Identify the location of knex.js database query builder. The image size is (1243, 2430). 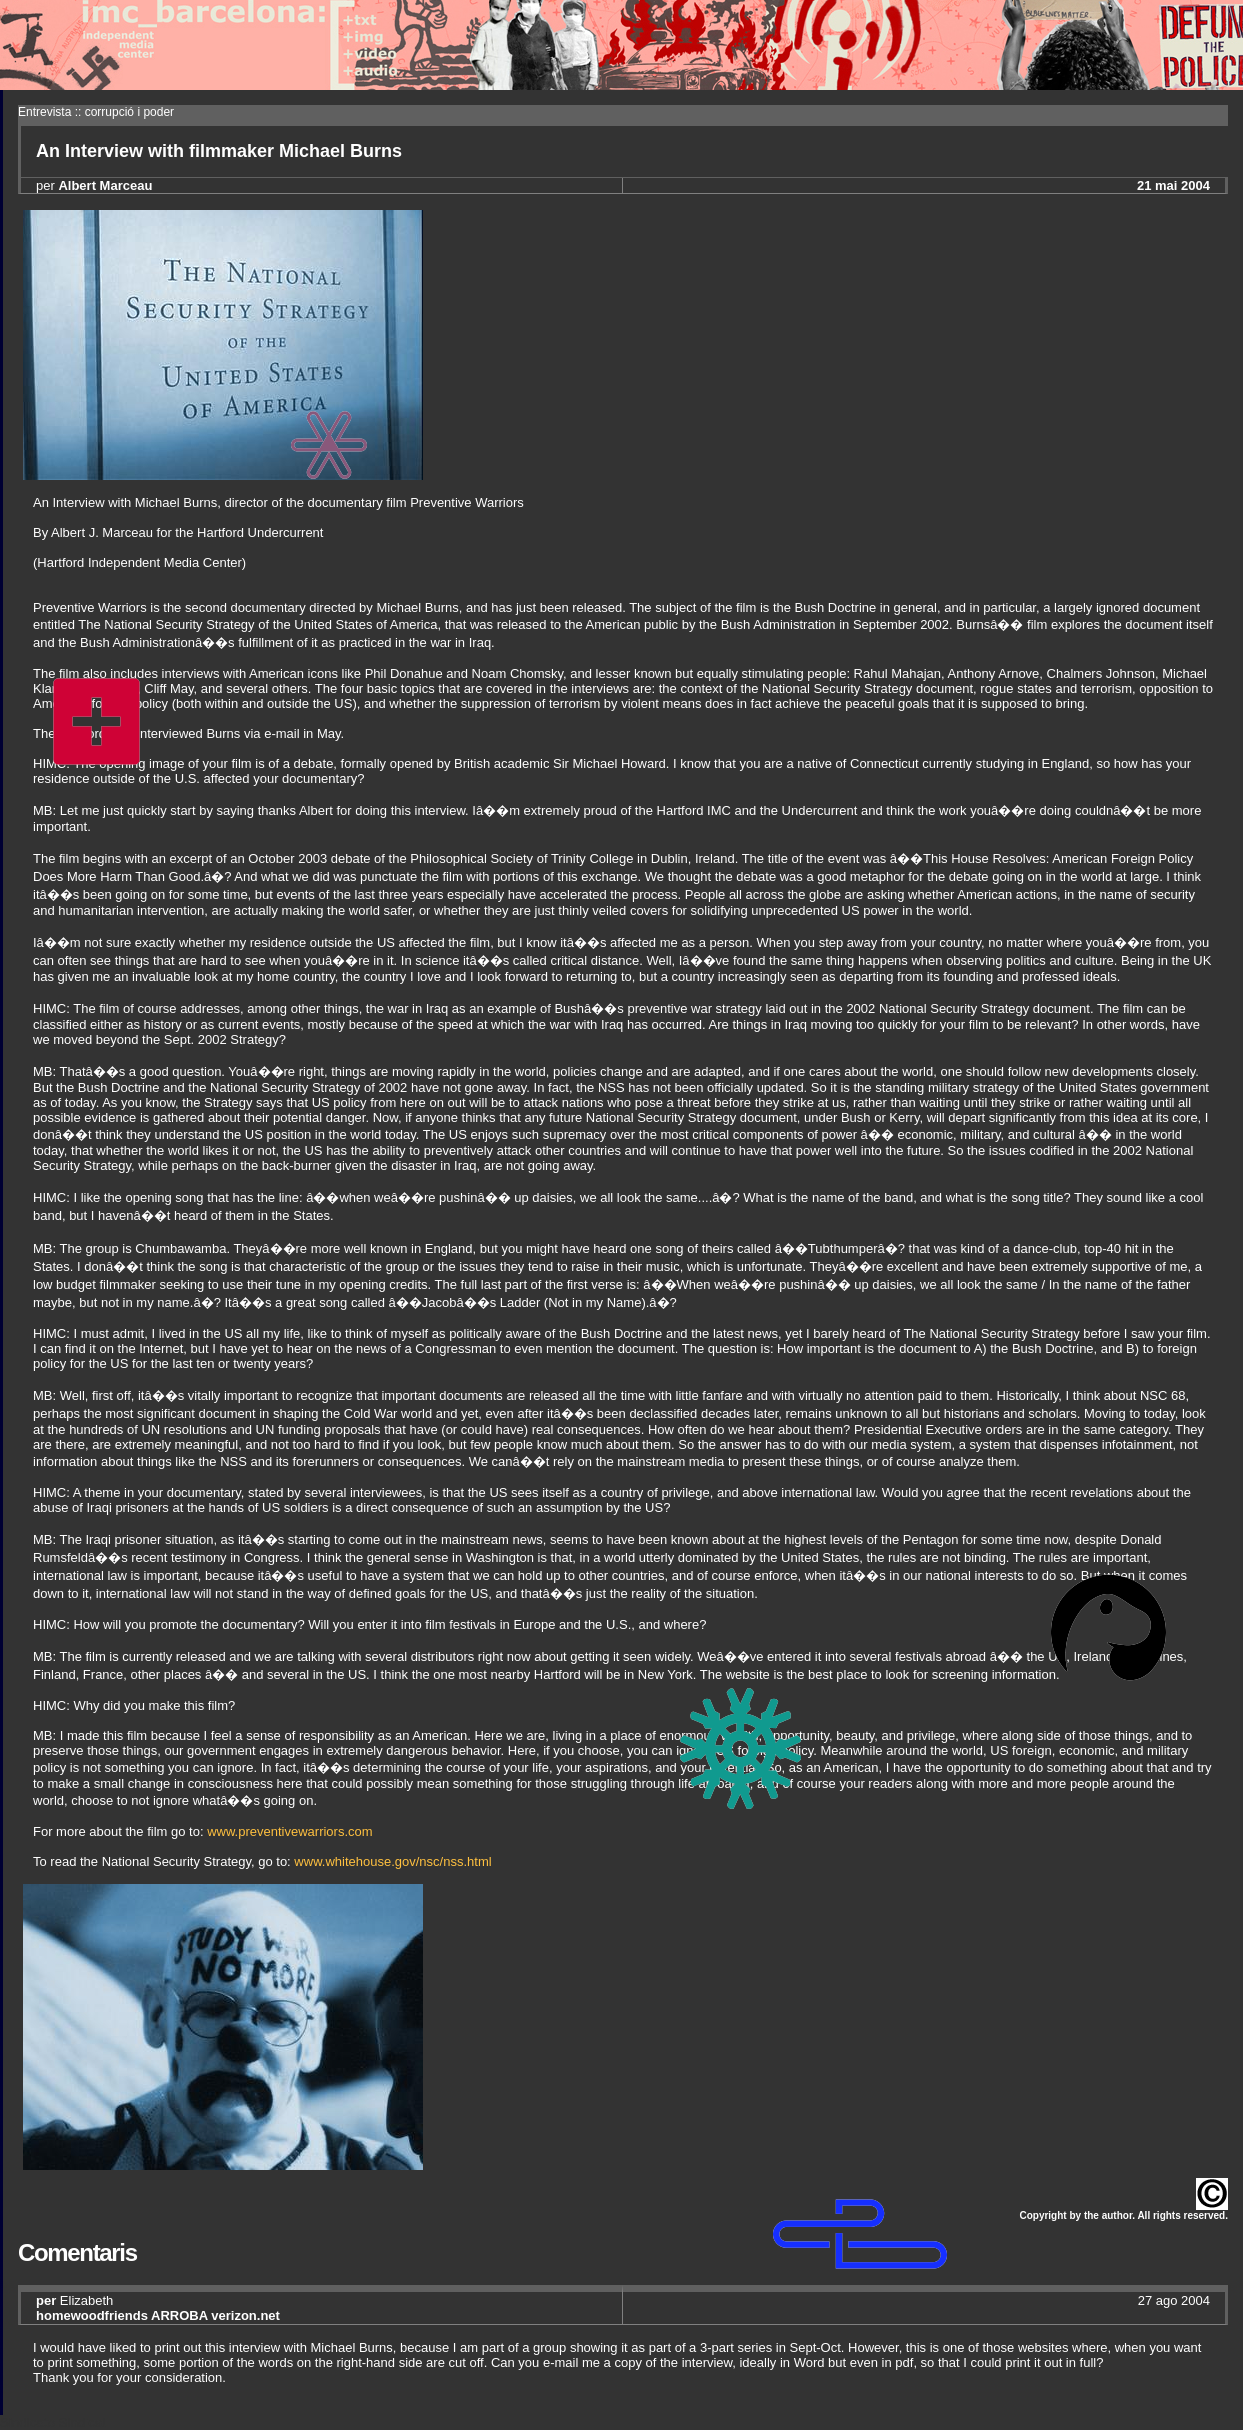
(740, 1748).